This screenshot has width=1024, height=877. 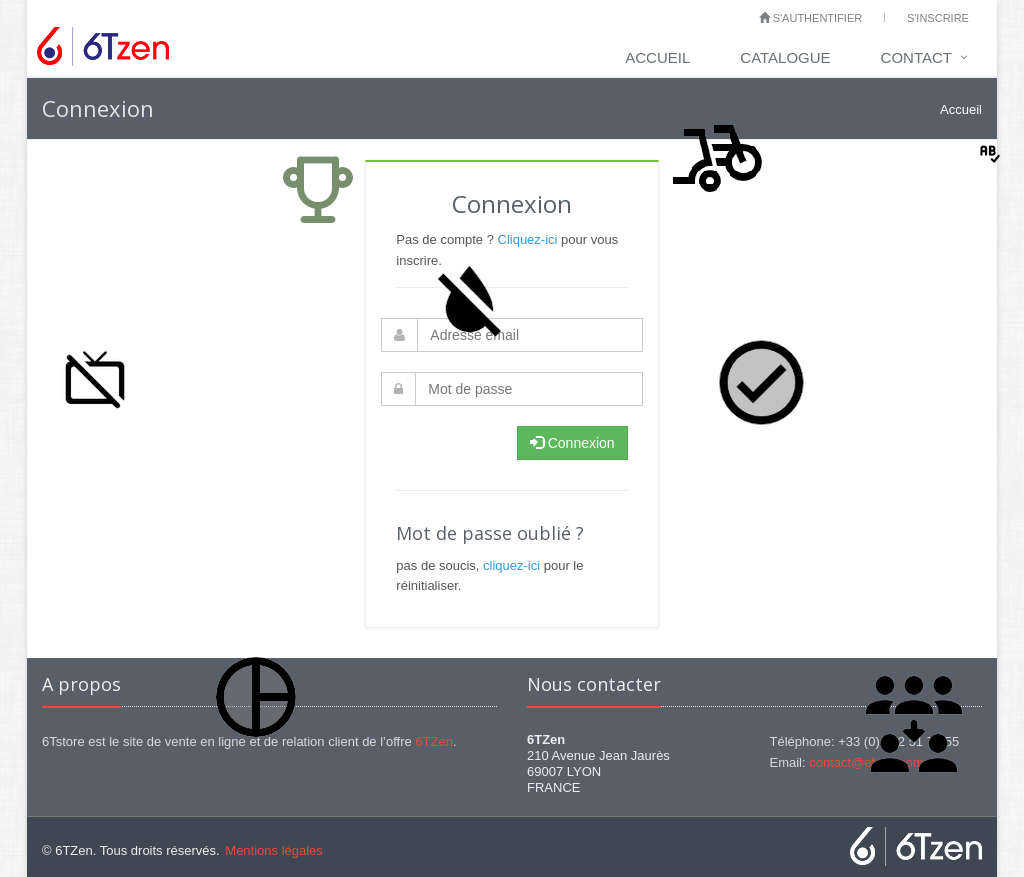 I want to click on reduce maximum occupancy or group size, so click(x=914, y=724).